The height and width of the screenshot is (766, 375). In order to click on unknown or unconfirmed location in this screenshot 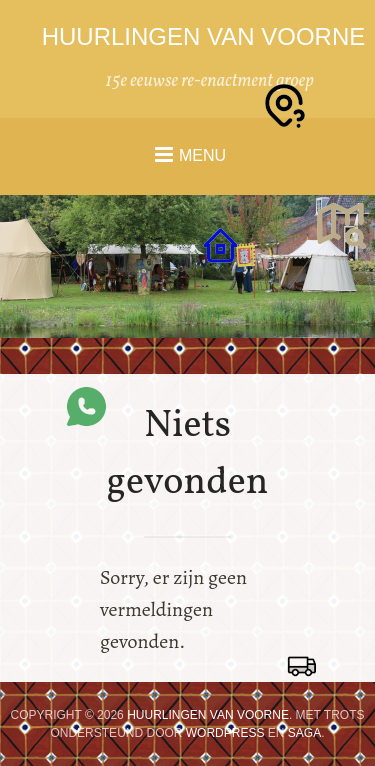, I will do `click(284, 105)`.